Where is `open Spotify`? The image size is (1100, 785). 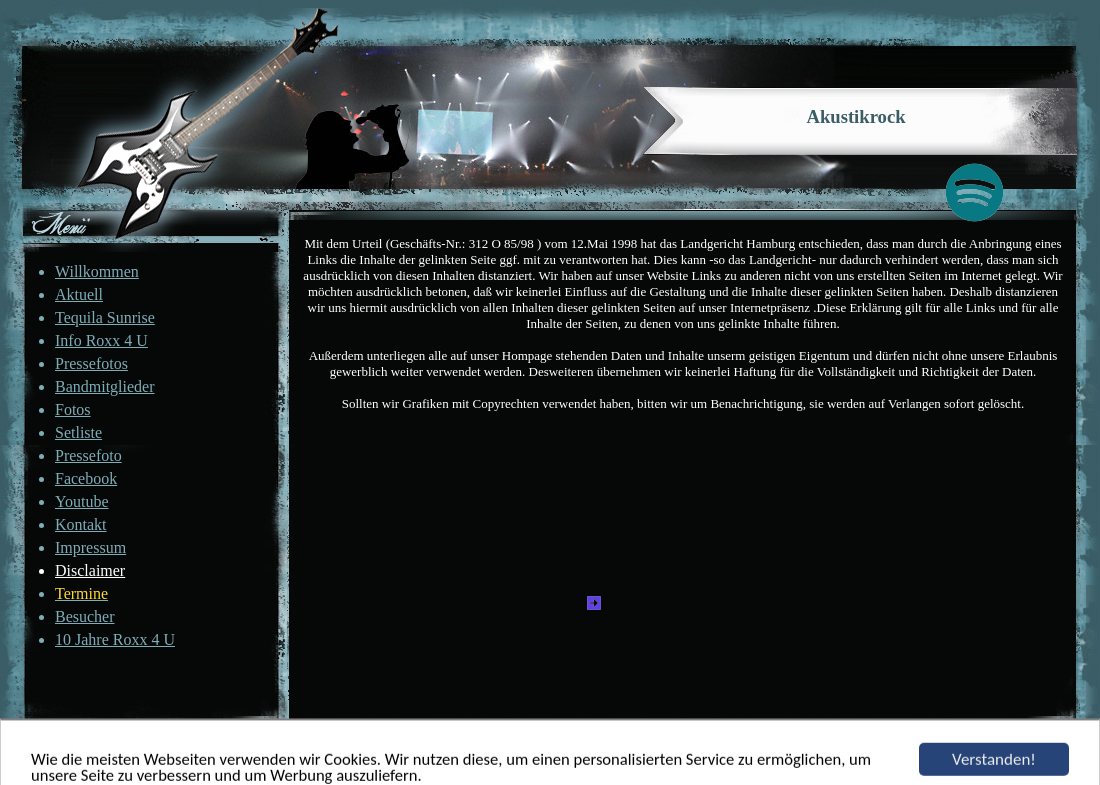
open Spotify is located at coordinates (974, 192).